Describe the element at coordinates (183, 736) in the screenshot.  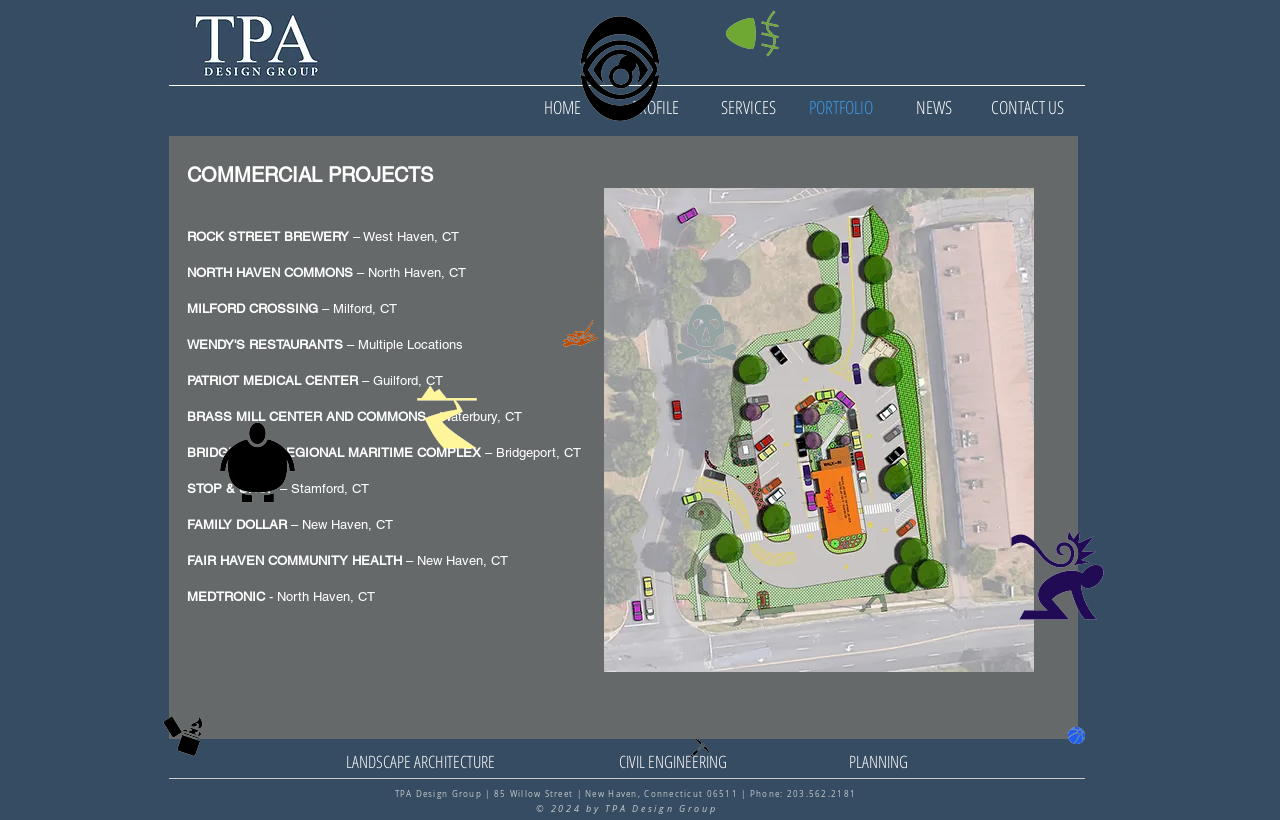
I see `ignite or activate a fire-related feature` at that location.